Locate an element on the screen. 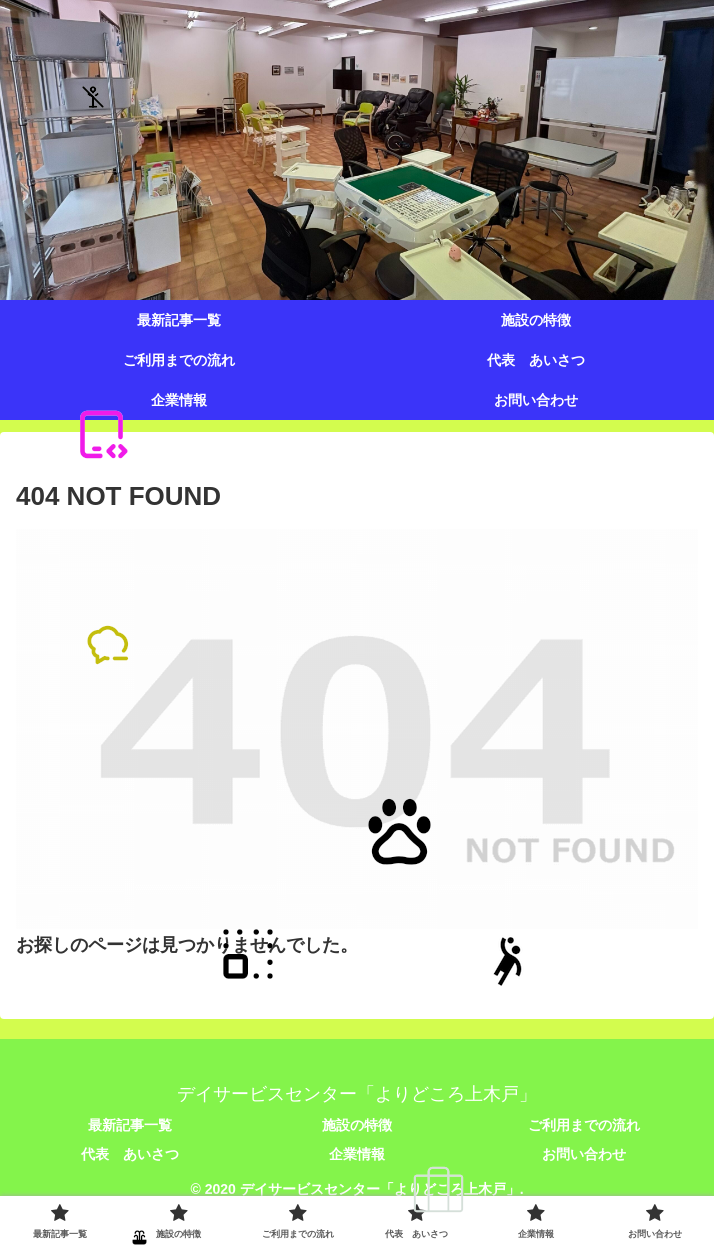 The height and width of the screenshot is (1246, 714). access handball sports content is located at coordinates (507, 960).